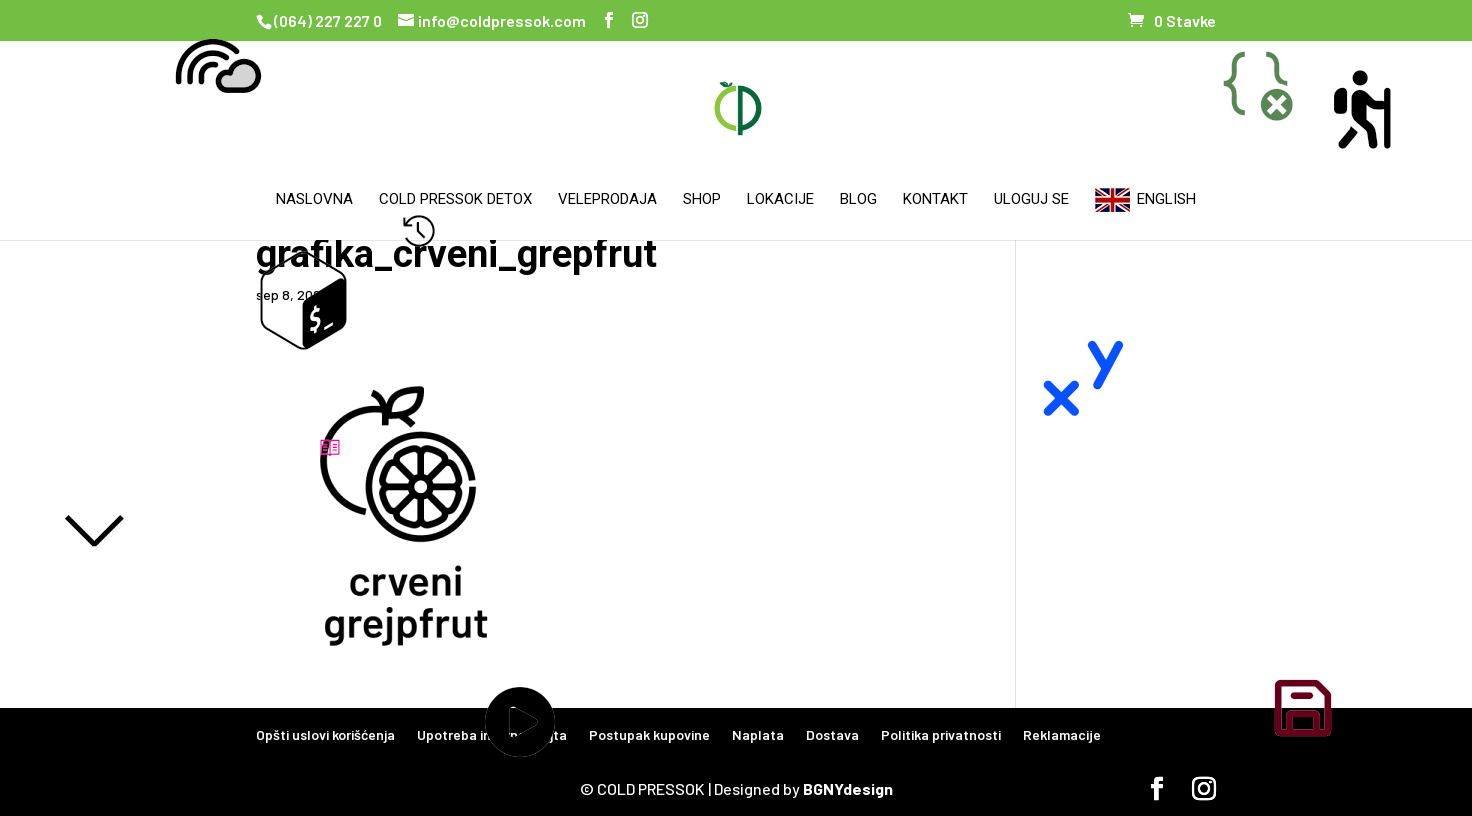 This screenshot has height=816, width=1472. What do you see at coordinates (1364, 109) in the screenshot?
I see `access hiking trails or outdoor activities` at bounding box center [1364, 109].